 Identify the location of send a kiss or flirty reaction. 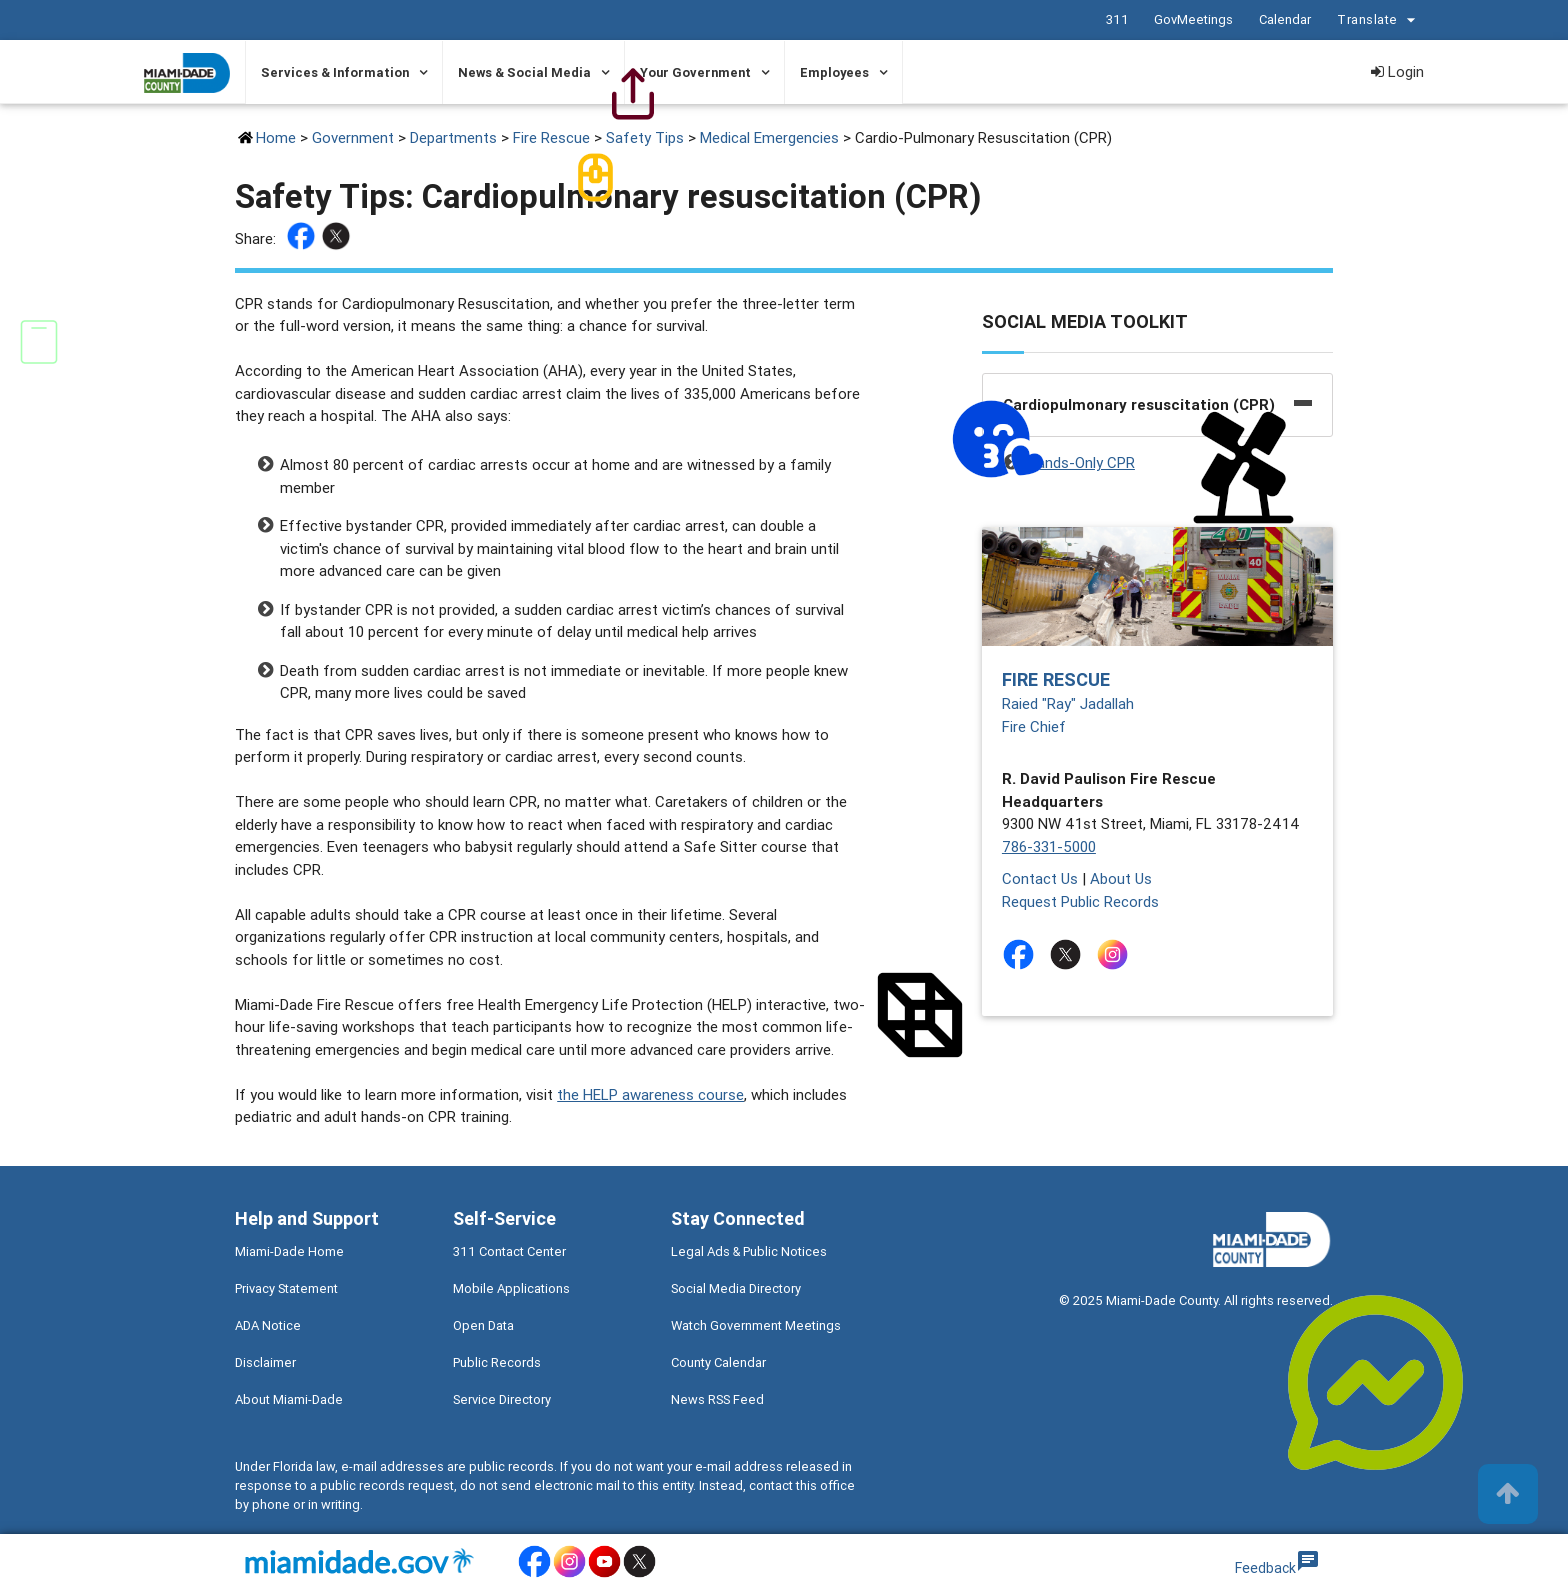
(996, 439).